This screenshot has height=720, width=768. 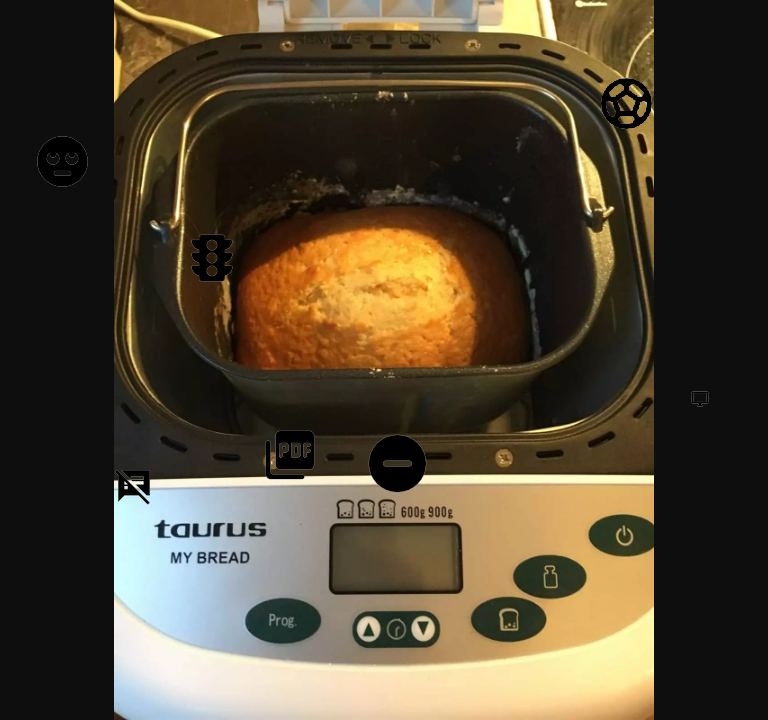 I want to click on switch to desktop view, so click(x=700, y=399).